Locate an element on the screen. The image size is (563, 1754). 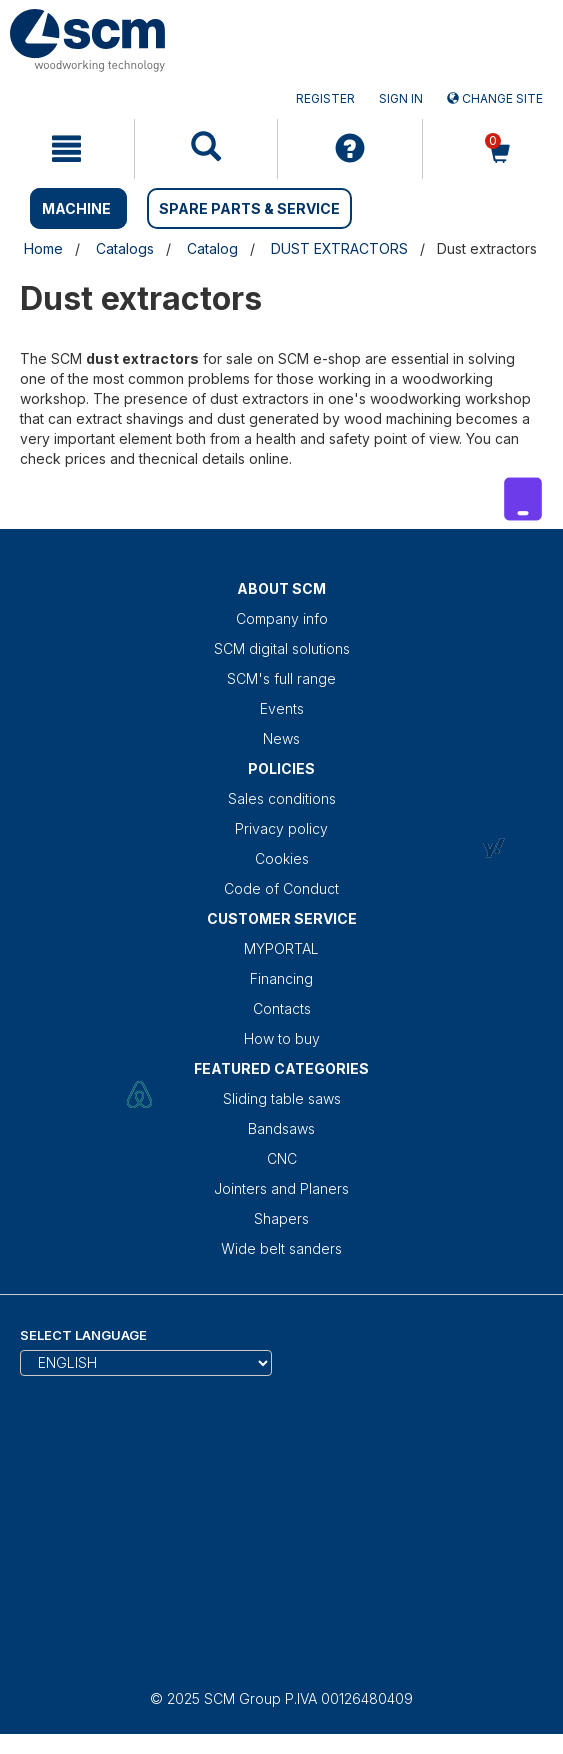
switch to tablet view is located at coordinates (523, 499).